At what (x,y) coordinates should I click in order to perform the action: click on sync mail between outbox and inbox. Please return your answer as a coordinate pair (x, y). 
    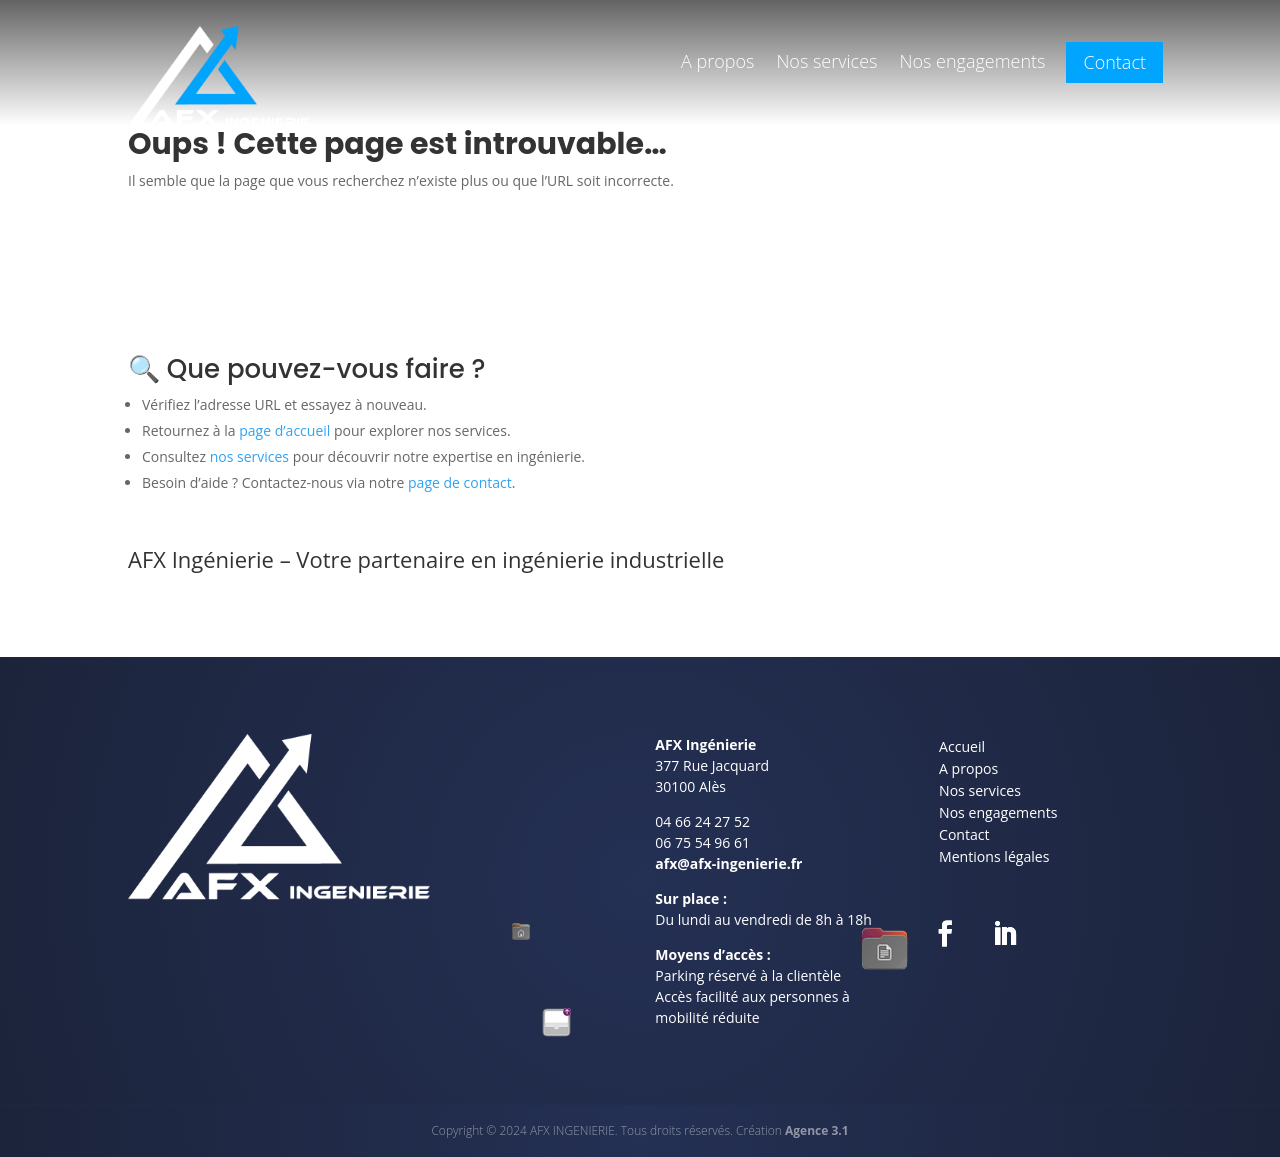
    Looking at the image, I should click on (556, 1022).